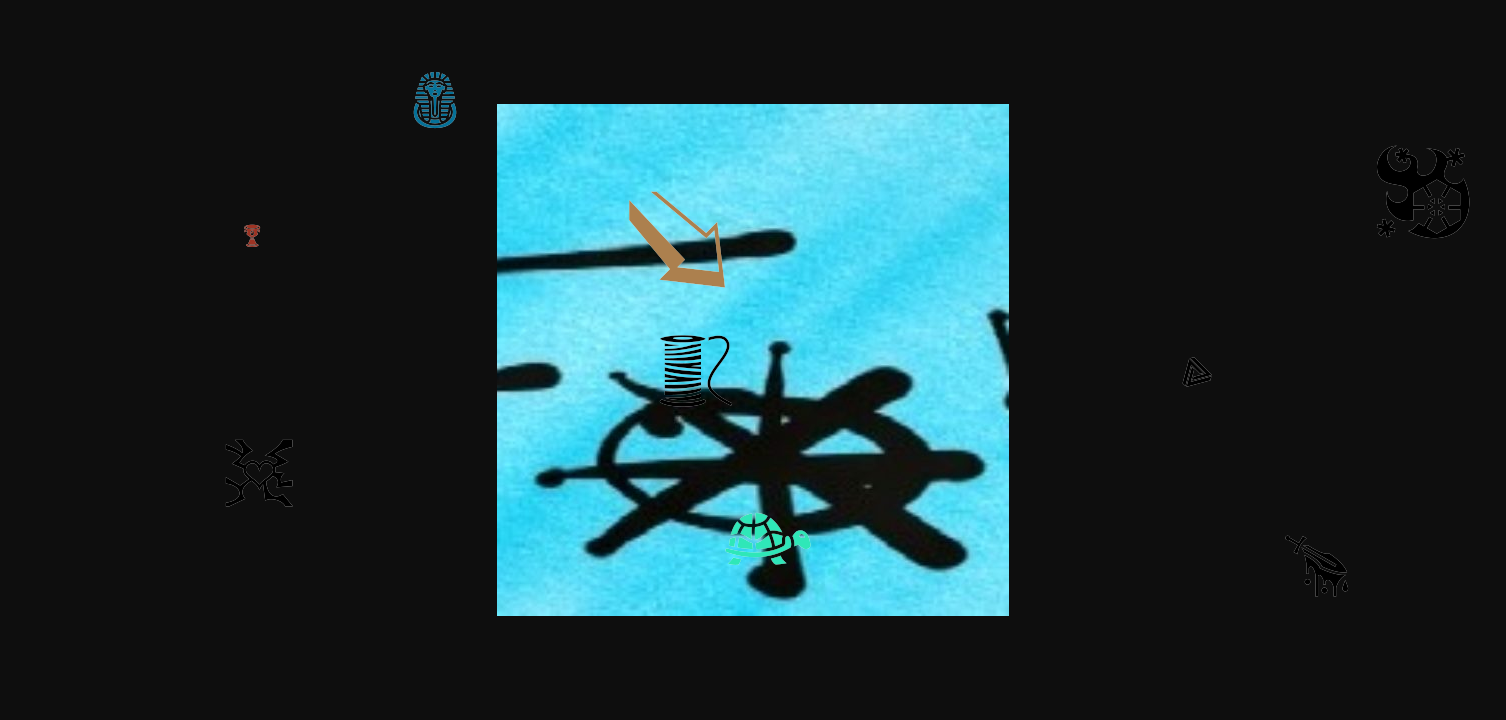 This screenshot has height=720, width=1506. I want to click on cast a frostfire spell or ability, so click(1421, 191).